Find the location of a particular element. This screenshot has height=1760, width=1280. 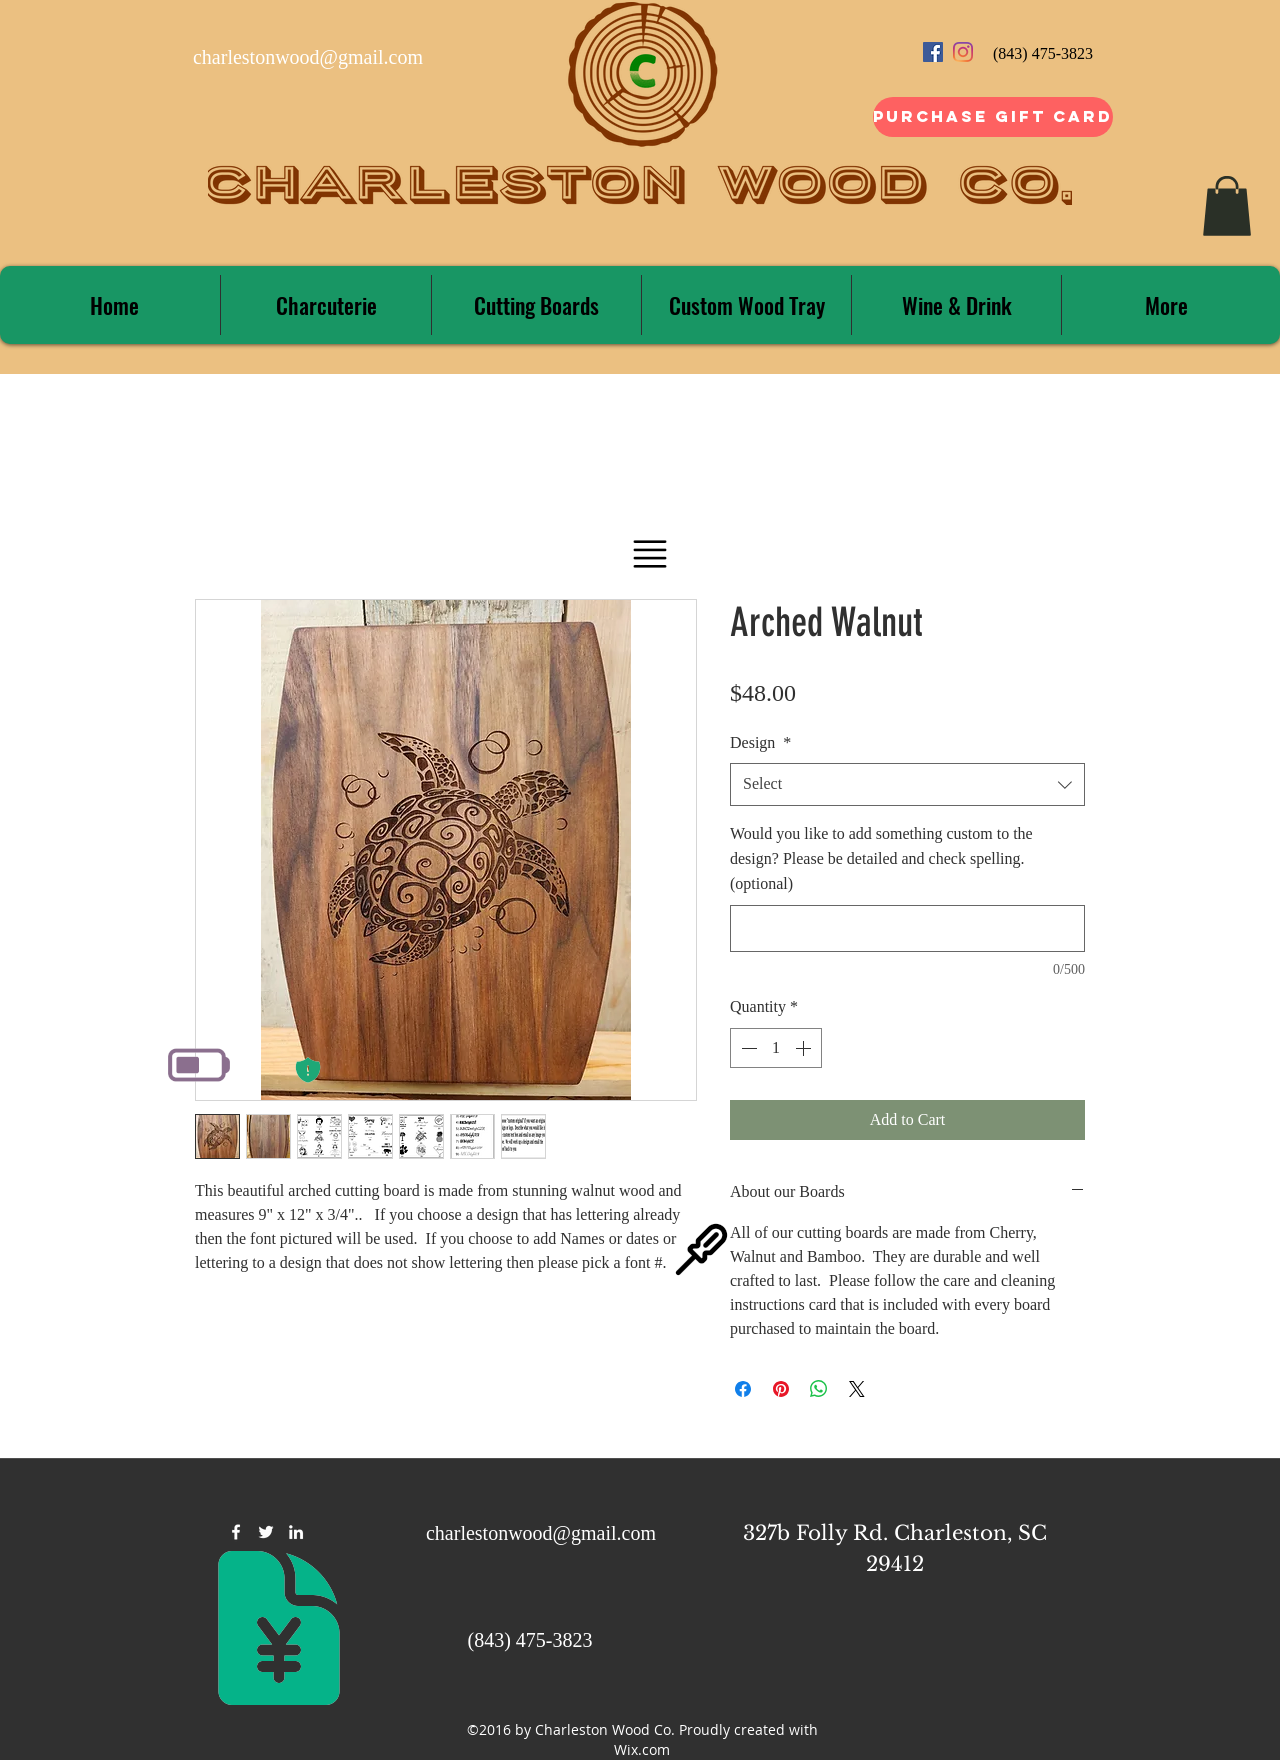

view yen currency document is located at coordinates (279, 1628).